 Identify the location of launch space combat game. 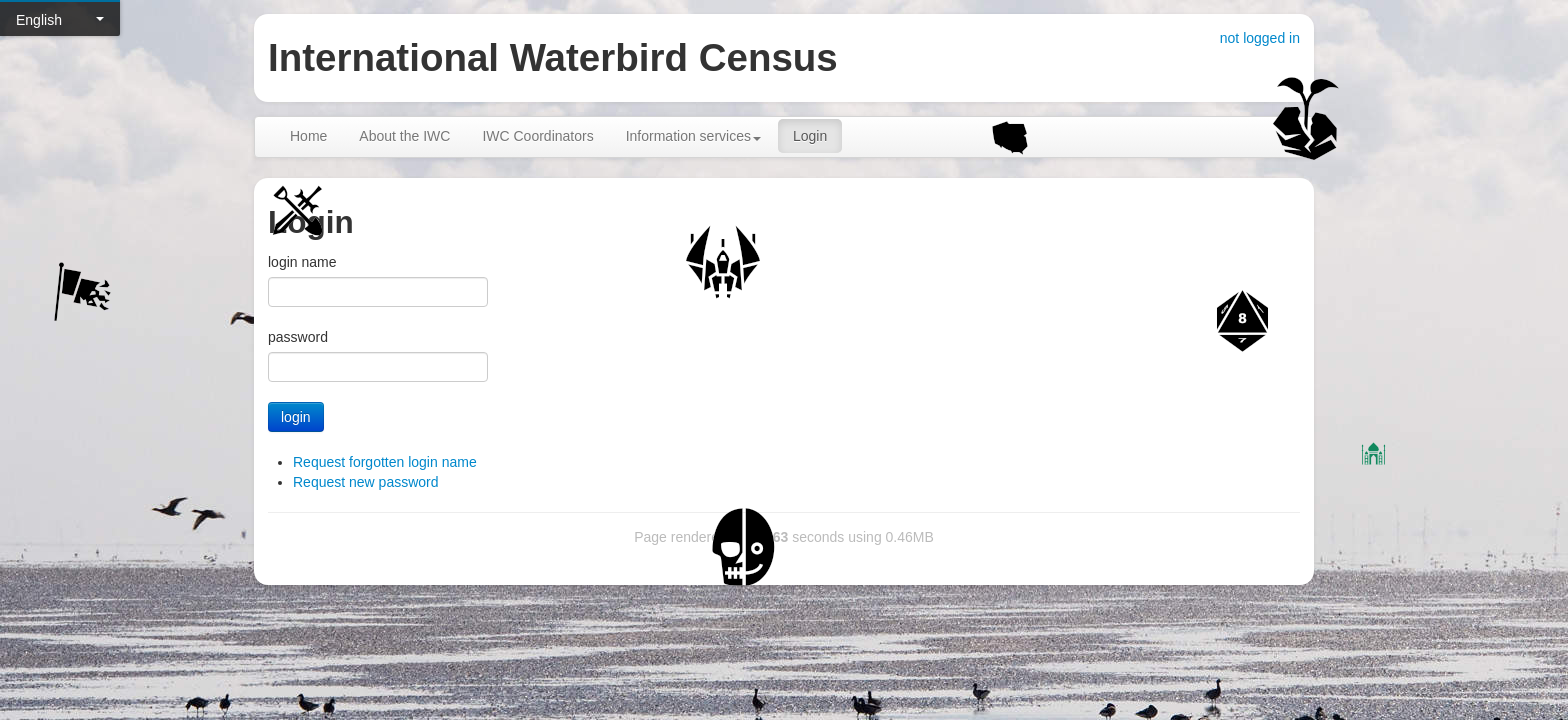
(723, 262).